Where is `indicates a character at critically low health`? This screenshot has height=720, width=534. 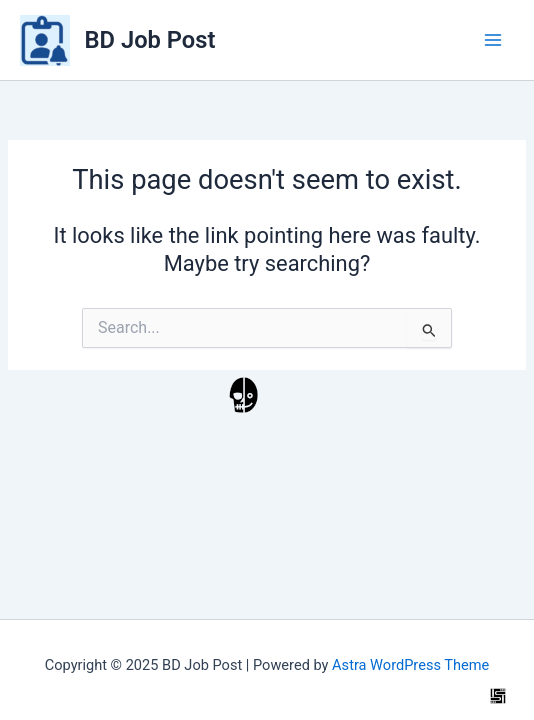 indicates a character at critically low health is located at coordinates (244, 395).